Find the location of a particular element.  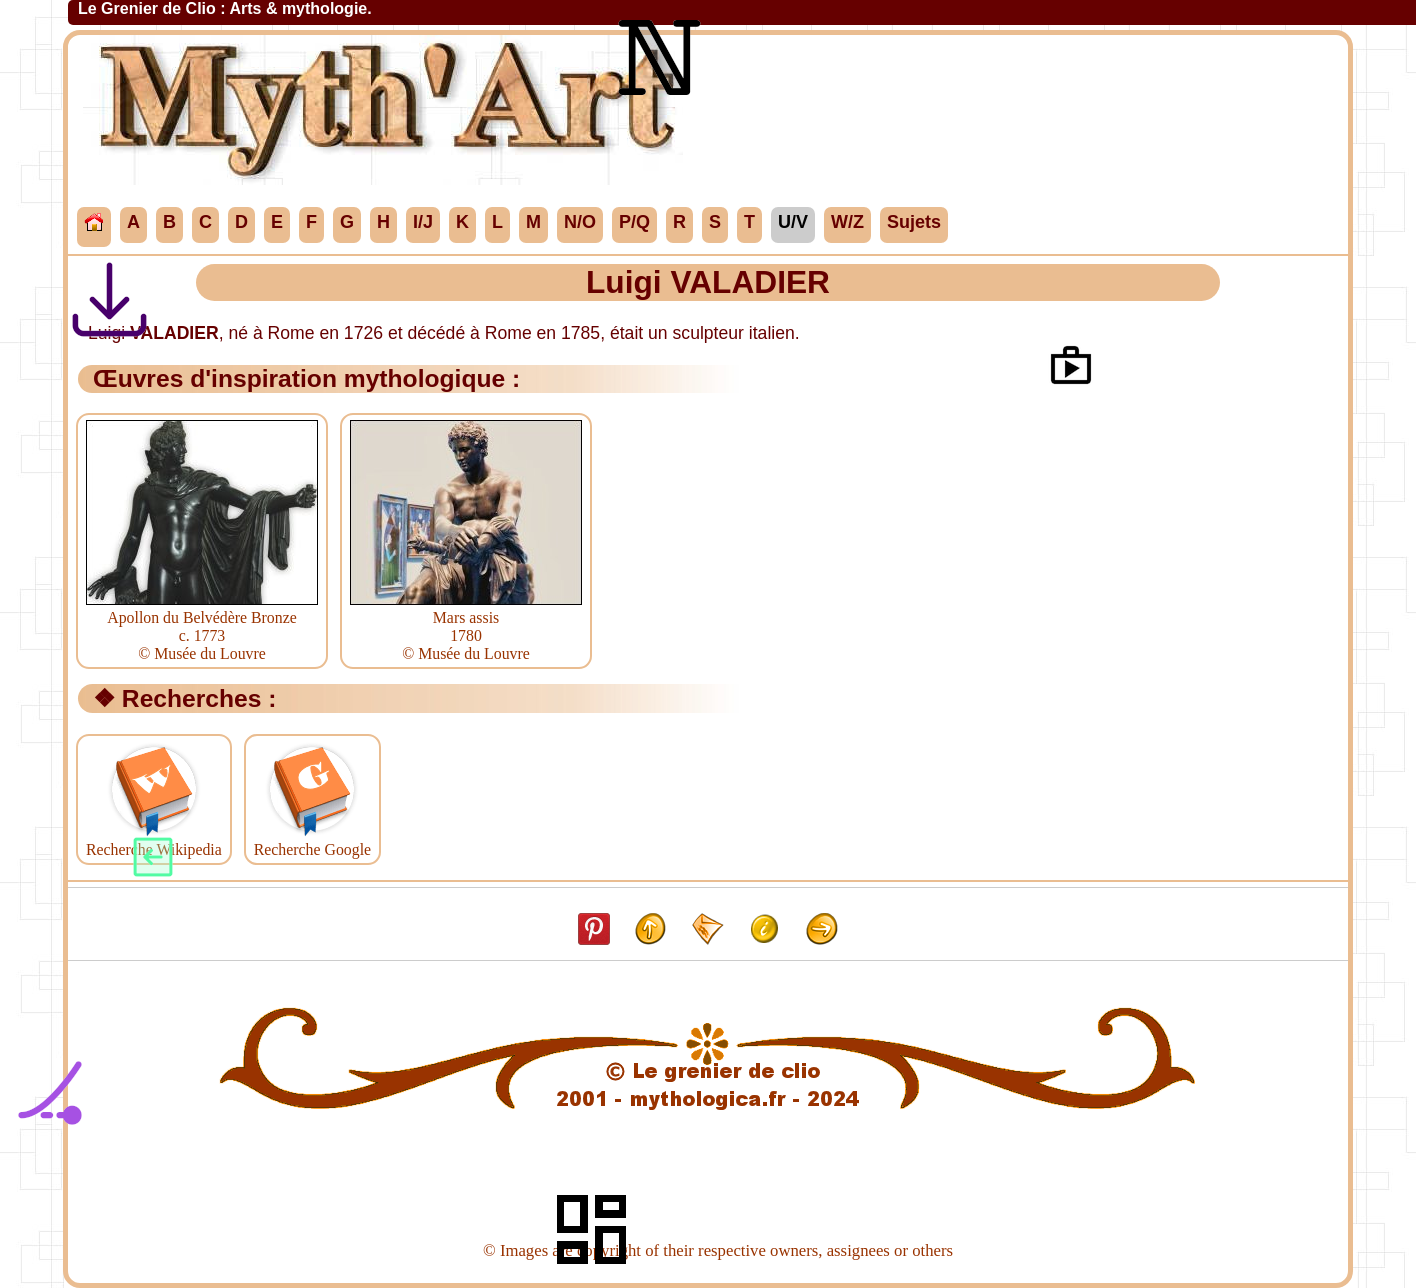

adjust ease-in animation curve is located at coordinates (50, 1093).